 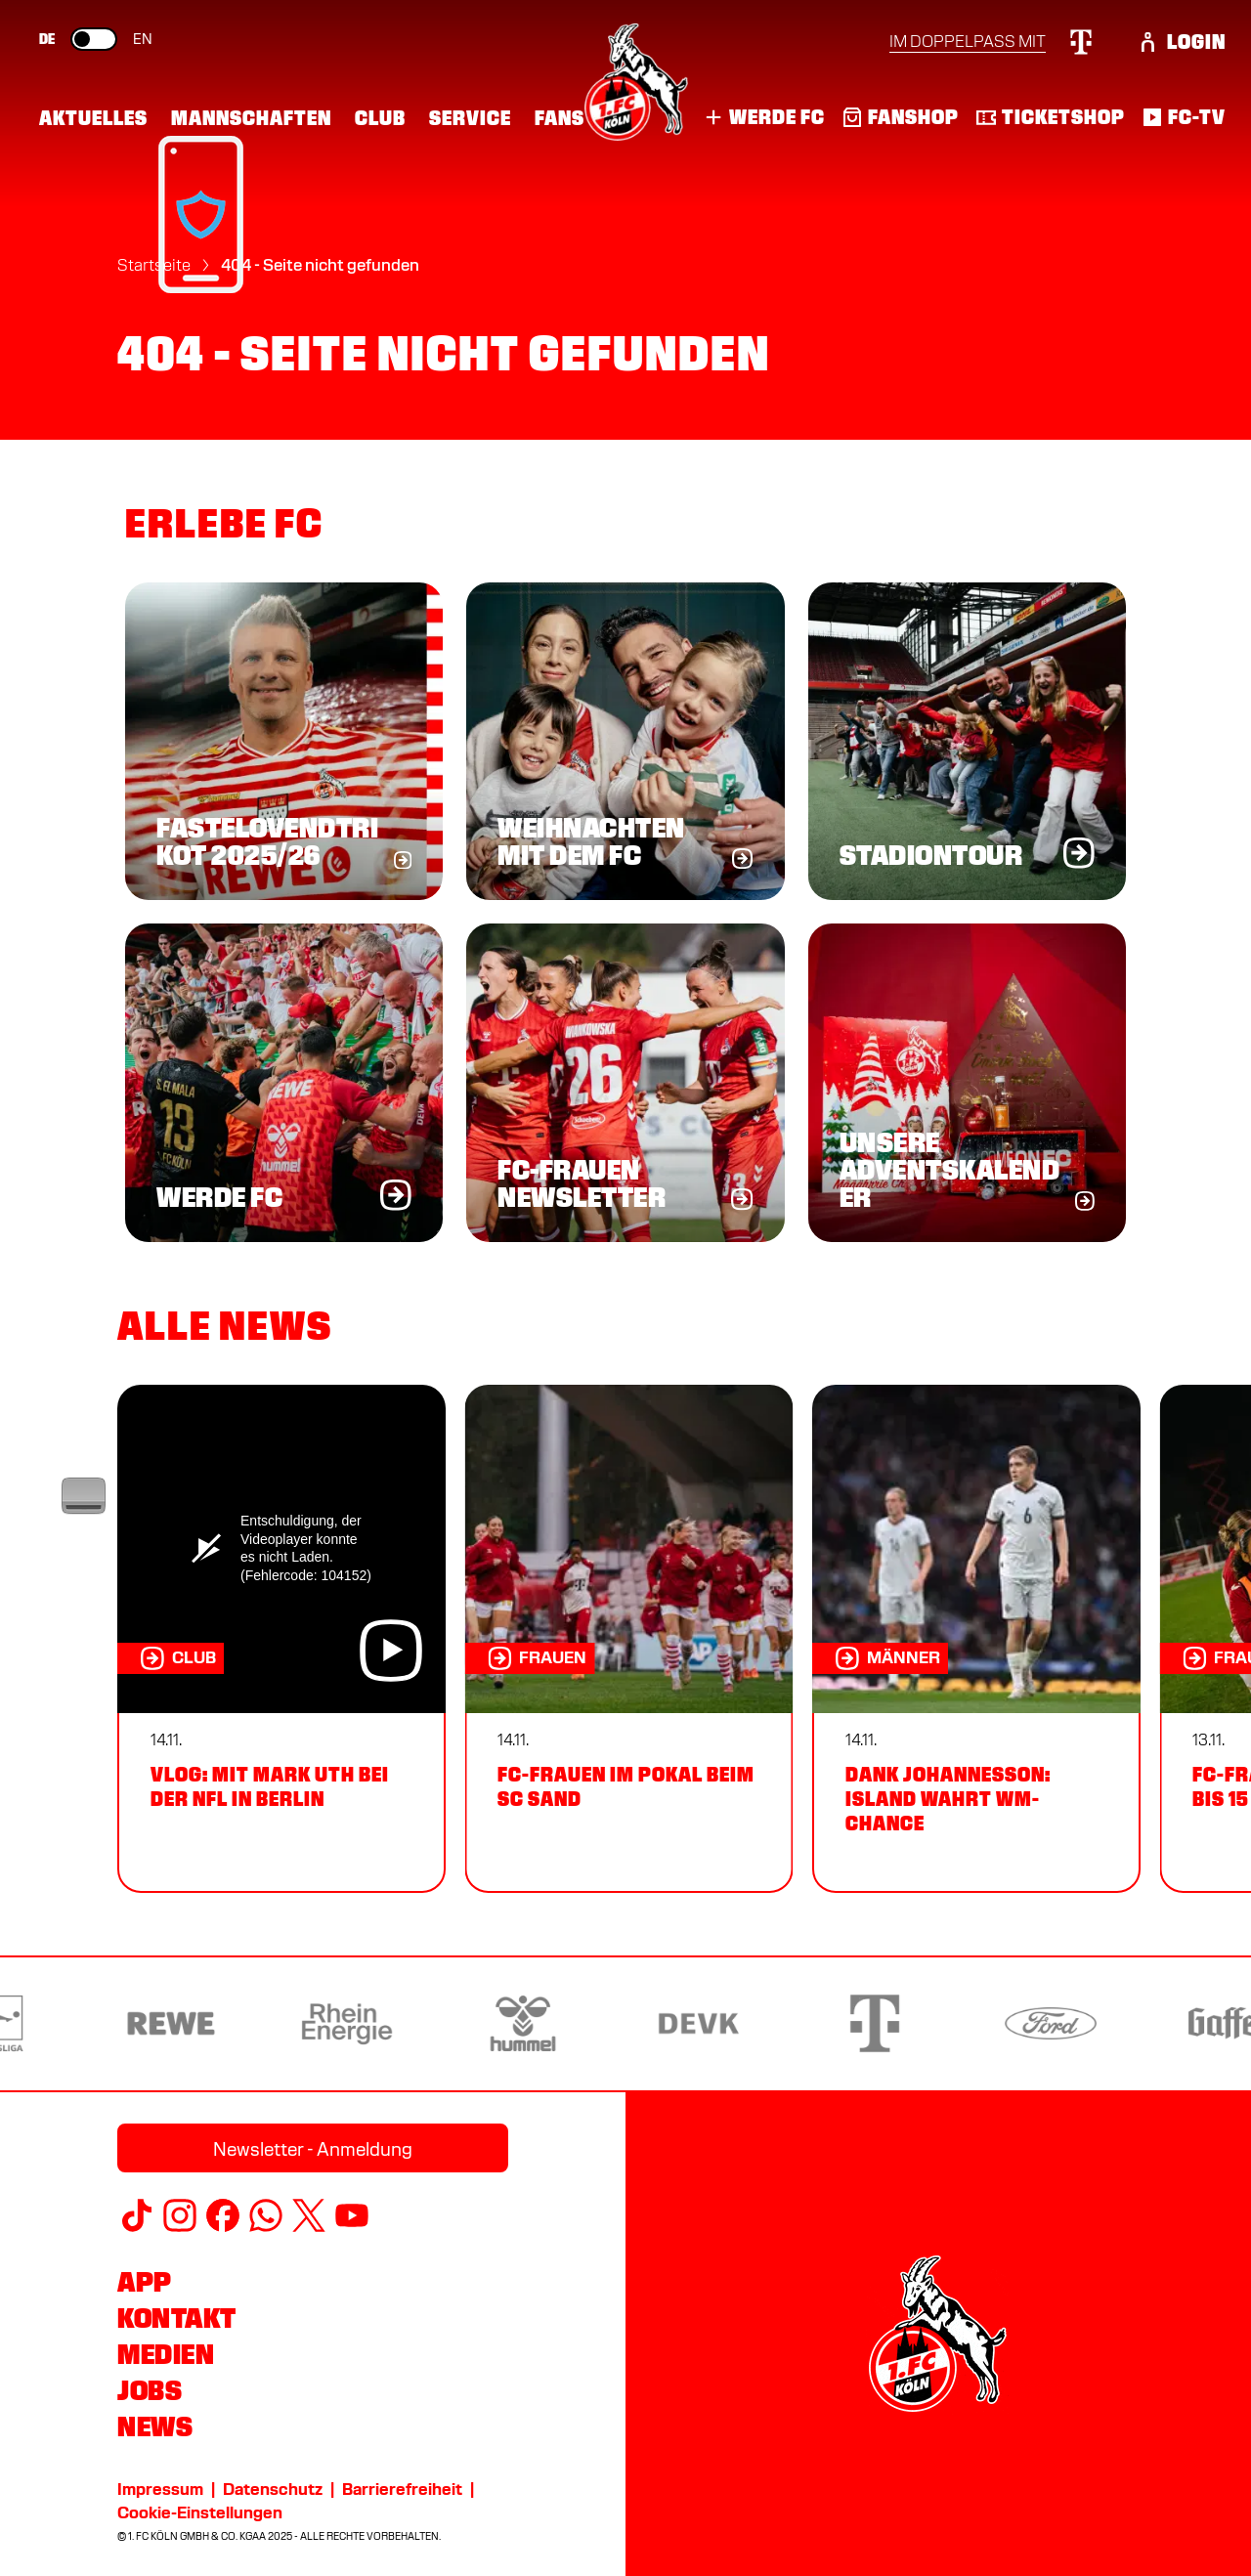 I want to click on access removable storage device, so click(x=83, y=1495).